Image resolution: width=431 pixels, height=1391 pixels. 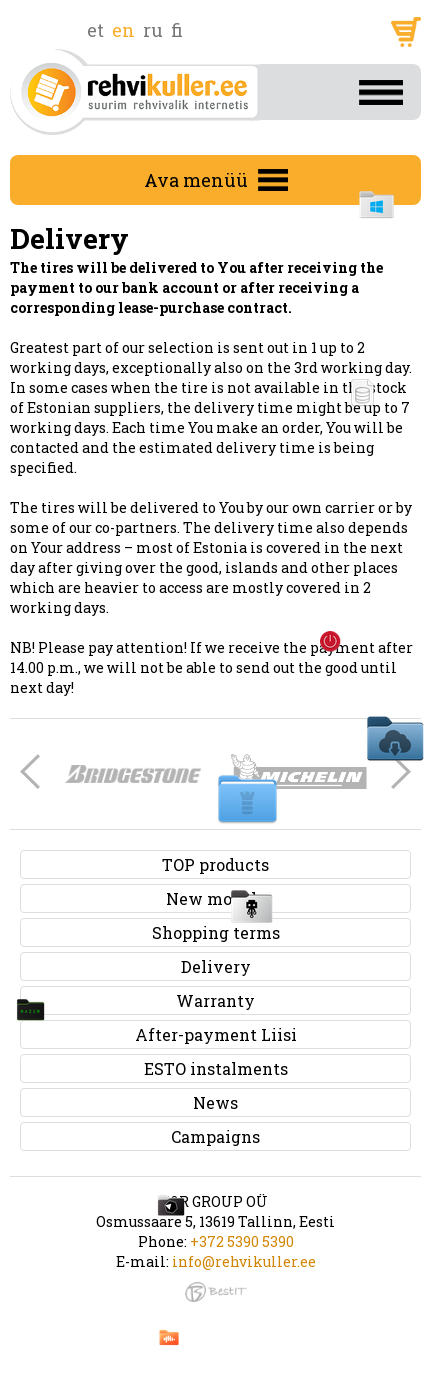 What do you see at coordinates (171, 1206) in the screenshot?
I see `open crystal or gem-related files folder` at bounding box center [171, 1206].